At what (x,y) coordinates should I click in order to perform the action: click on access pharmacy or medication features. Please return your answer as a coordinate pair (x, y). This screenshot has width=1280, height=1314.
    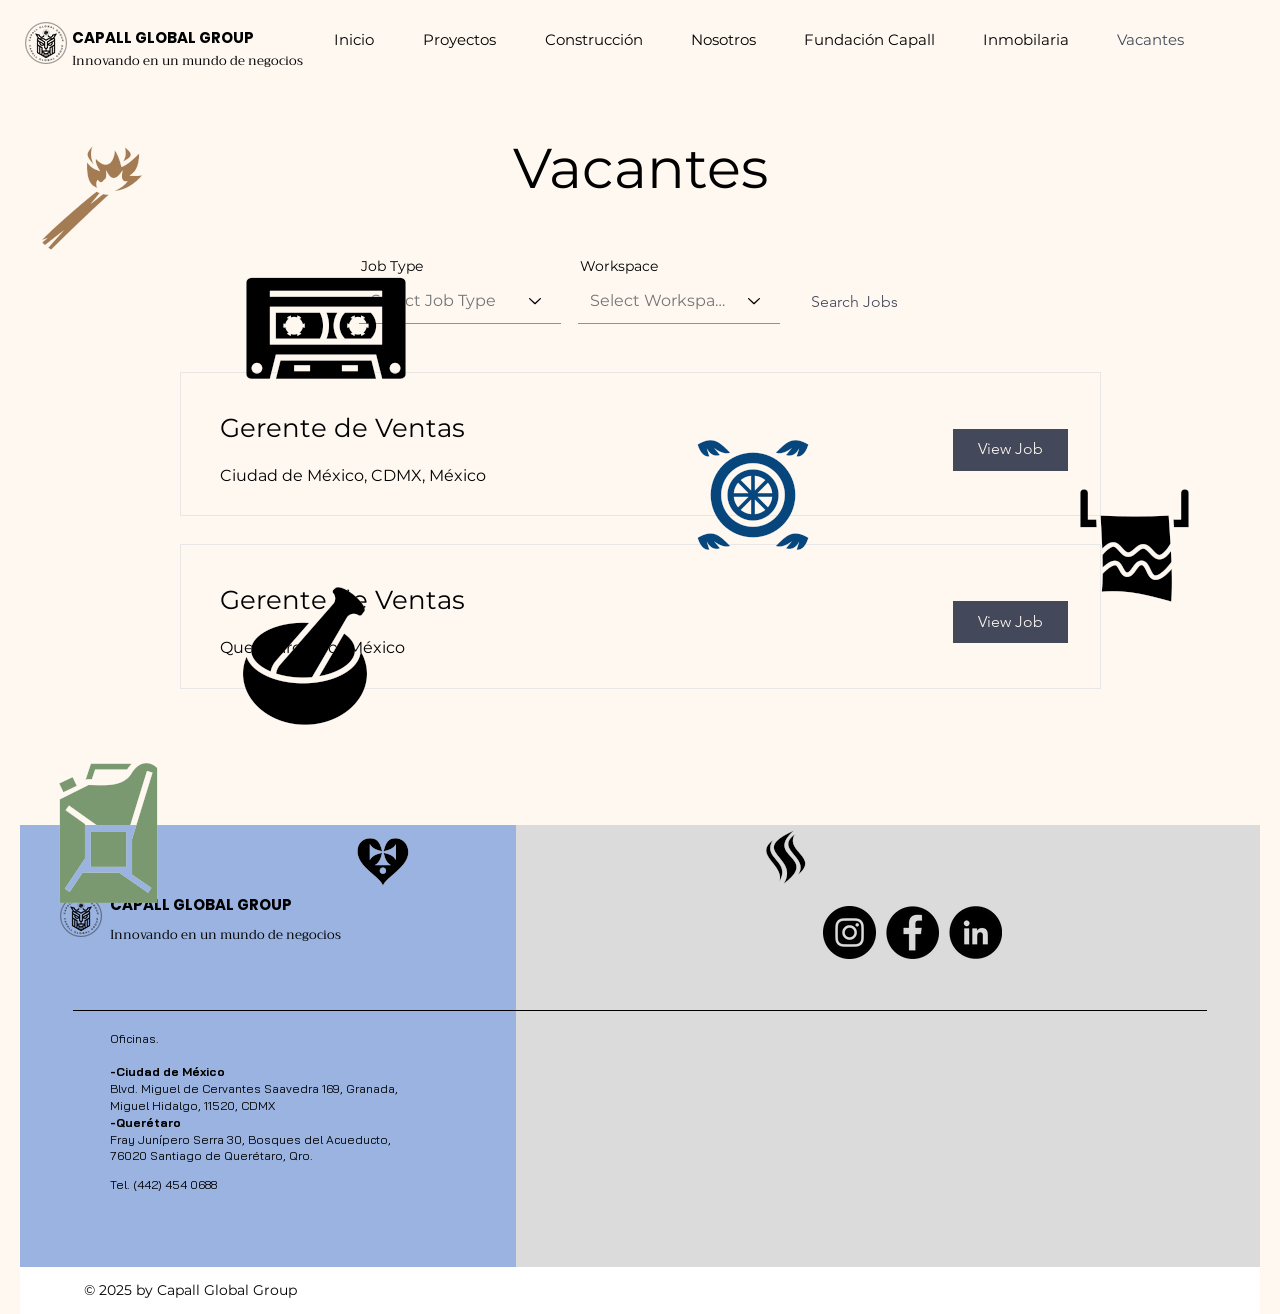
    Looking at the image, I should click on (305, 656).